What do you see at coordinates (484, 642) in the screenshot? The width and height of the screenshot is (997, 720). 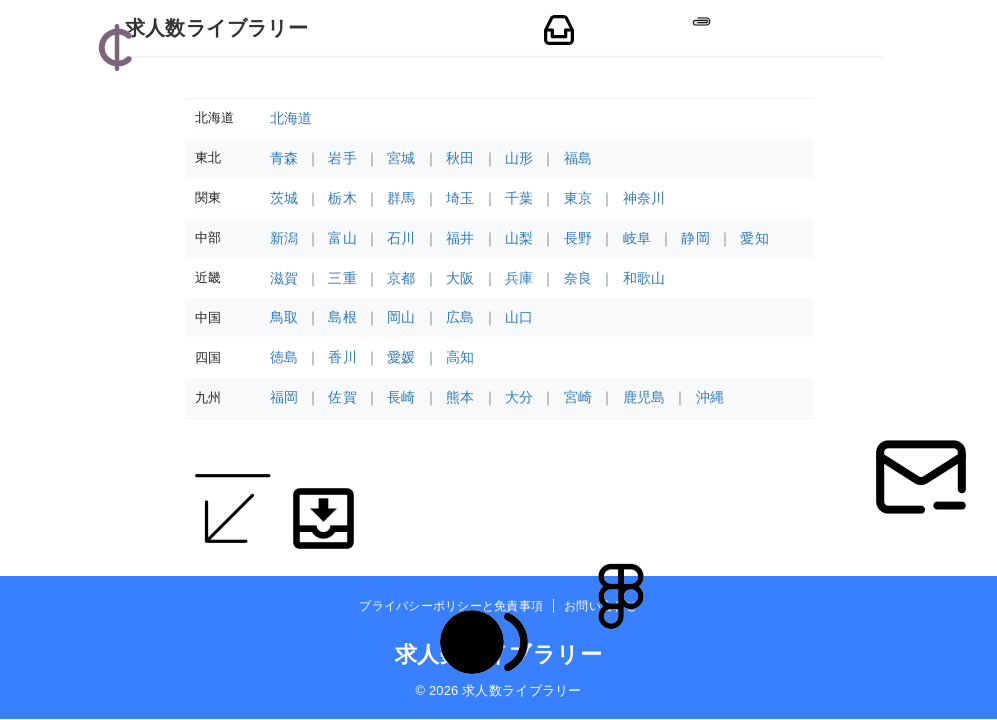 I see `indicates active recording or live broadcast` at bounding box center [484, 642].